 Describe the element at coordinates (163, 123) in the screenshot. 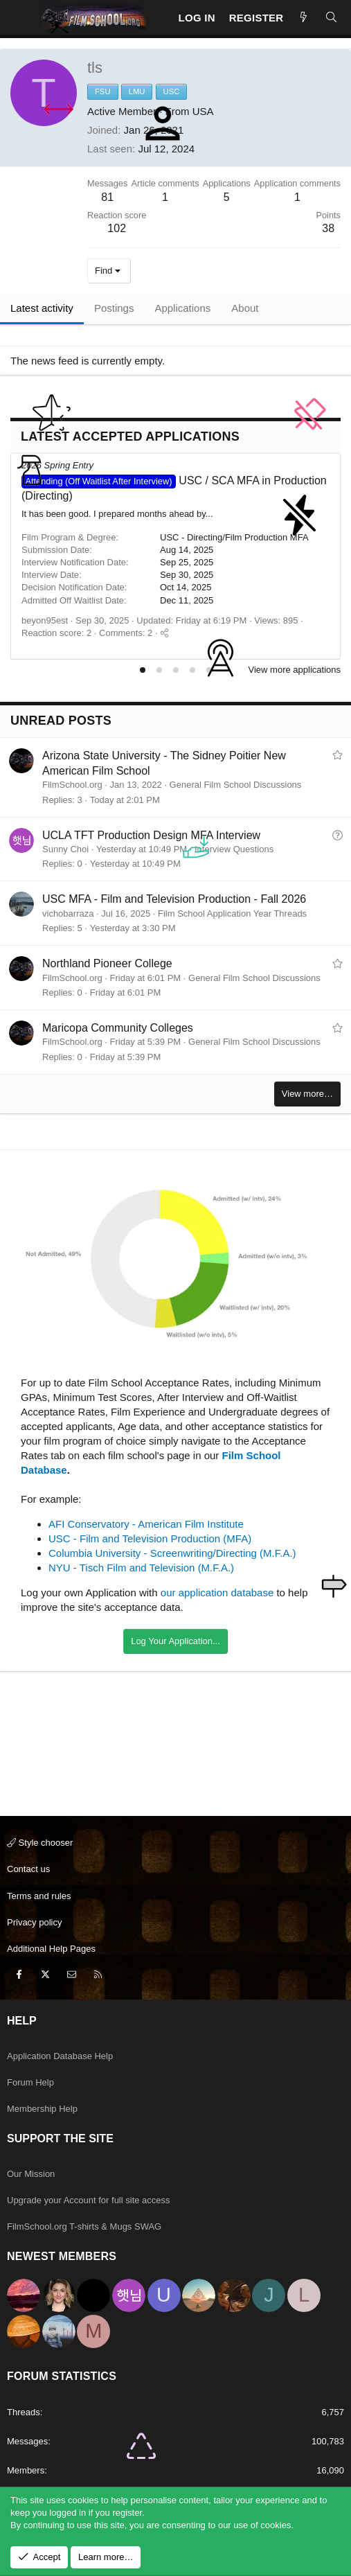

I see `view your profile` at that location.